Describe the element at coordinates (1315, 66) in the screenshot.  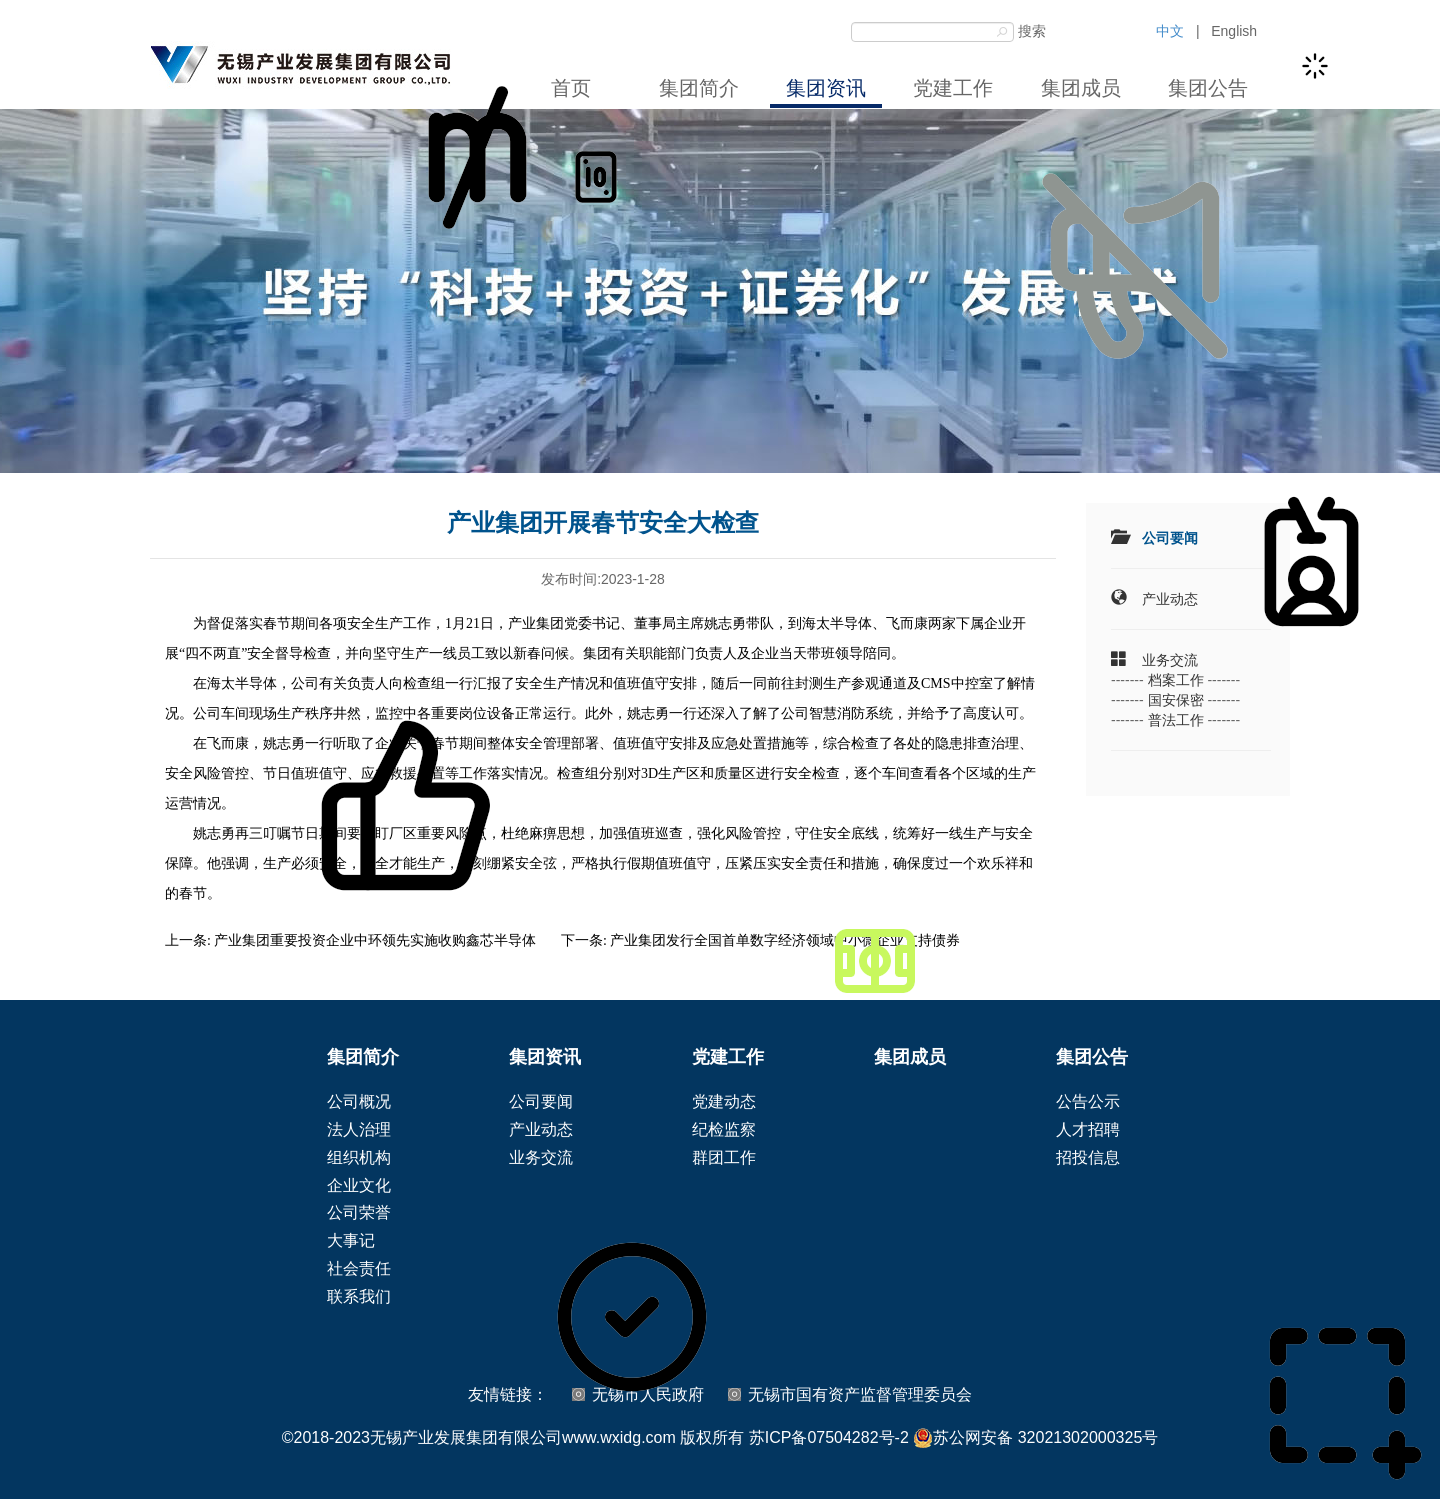
I see `loading content in progress` at that location.